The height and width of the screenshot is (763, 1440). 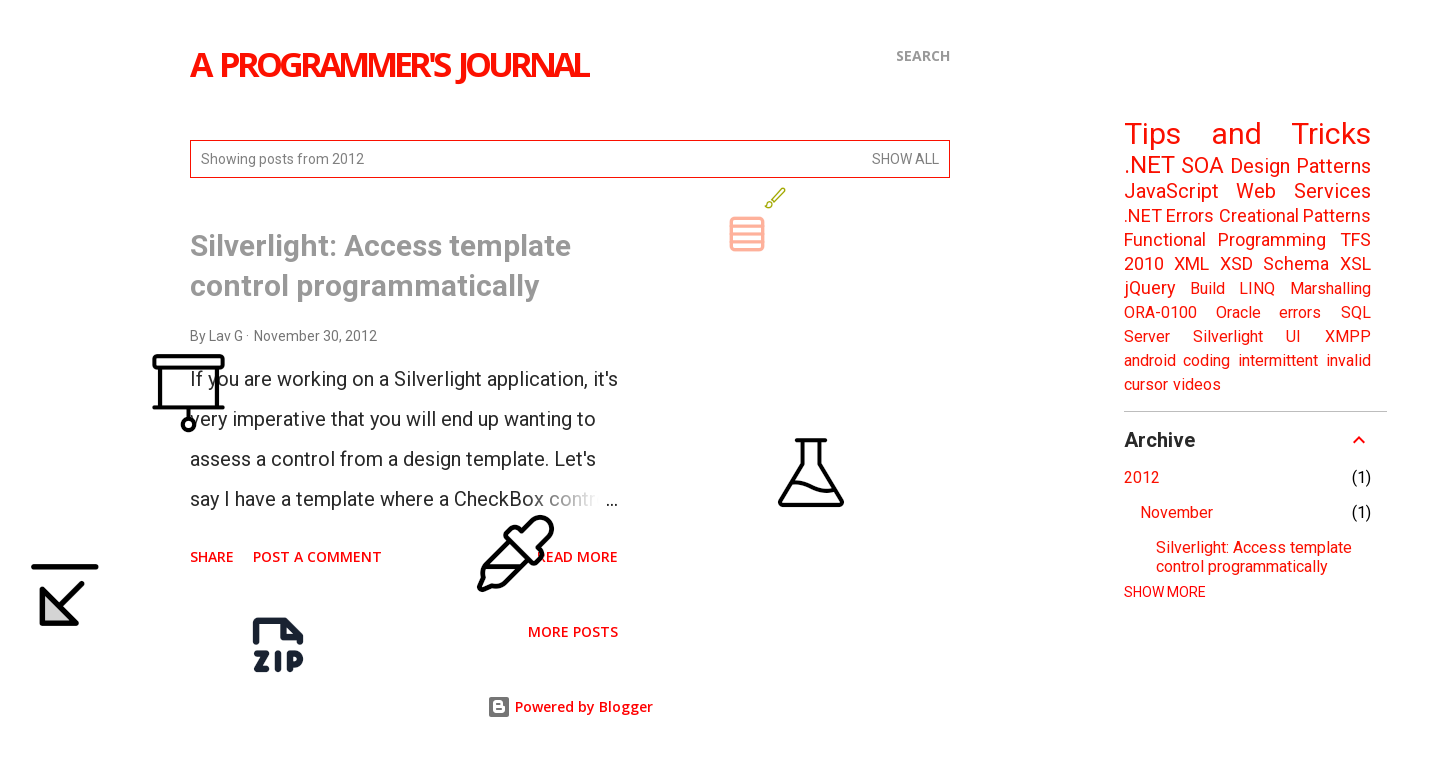 What do you see at coordinates (747, 234) in the screenshot?
I see `switch to list view` at bounding box center [747, 234].